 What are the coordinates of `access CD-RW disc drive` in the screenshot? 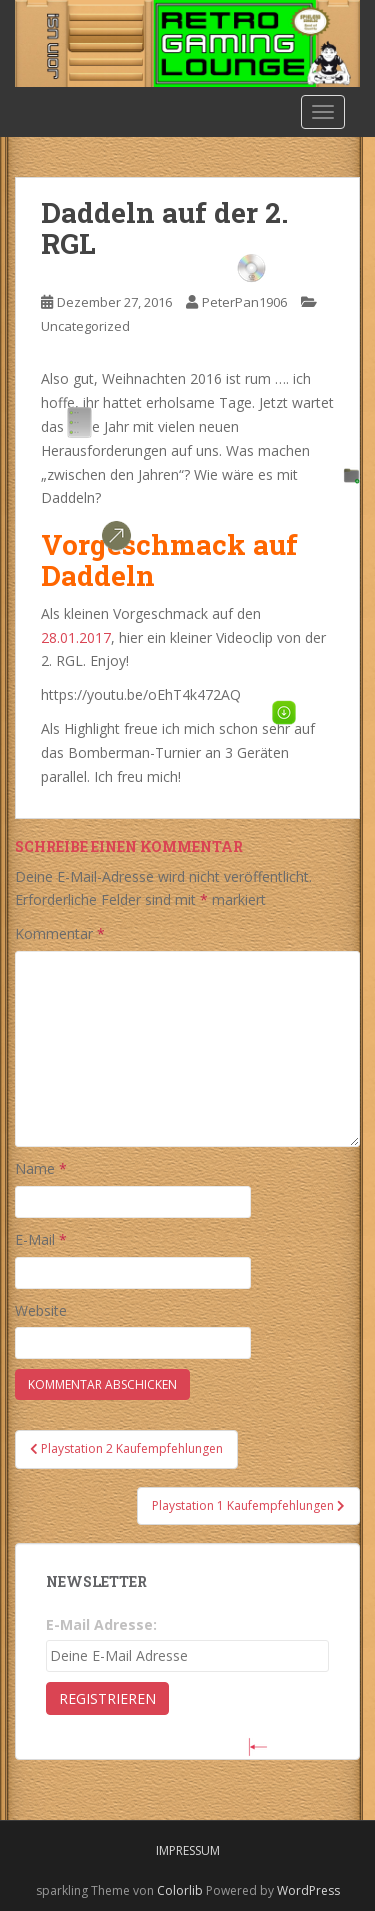 It's located at (251, 268).